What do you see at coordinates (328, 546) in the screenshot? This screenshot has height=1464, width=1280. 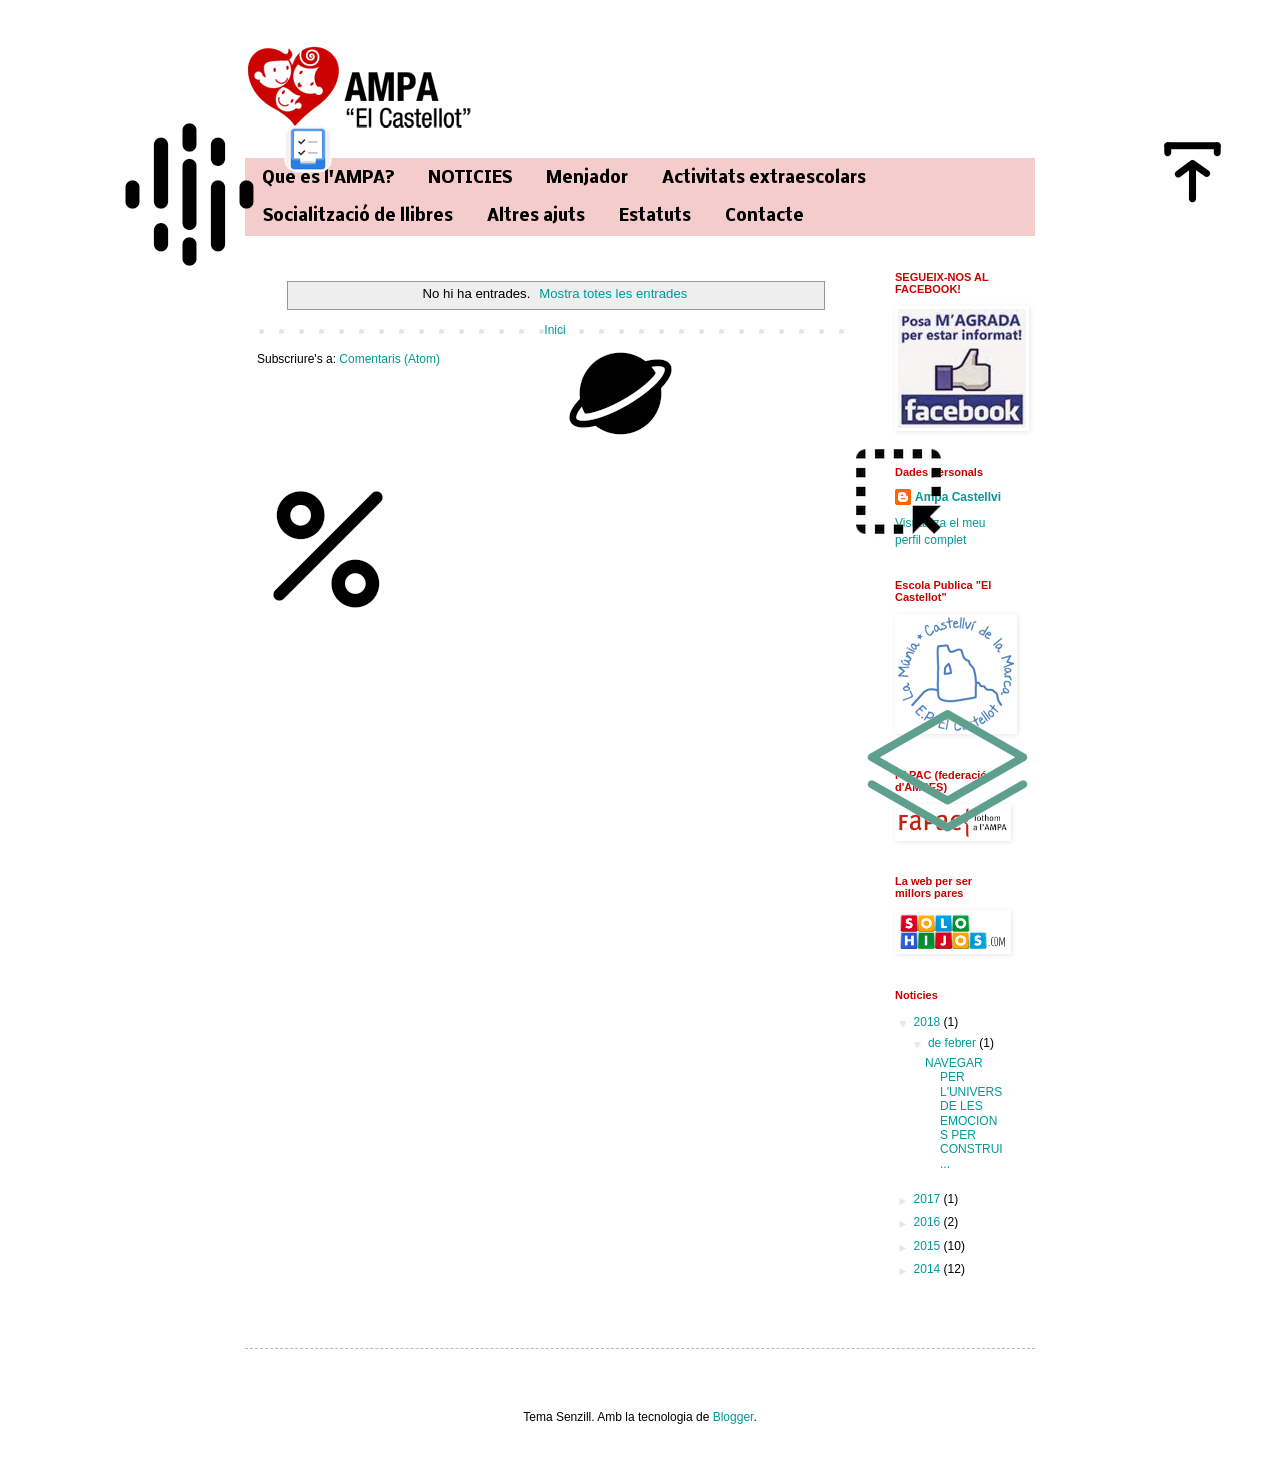 I see `view discount or sale information` at bounding box center [328, 546].